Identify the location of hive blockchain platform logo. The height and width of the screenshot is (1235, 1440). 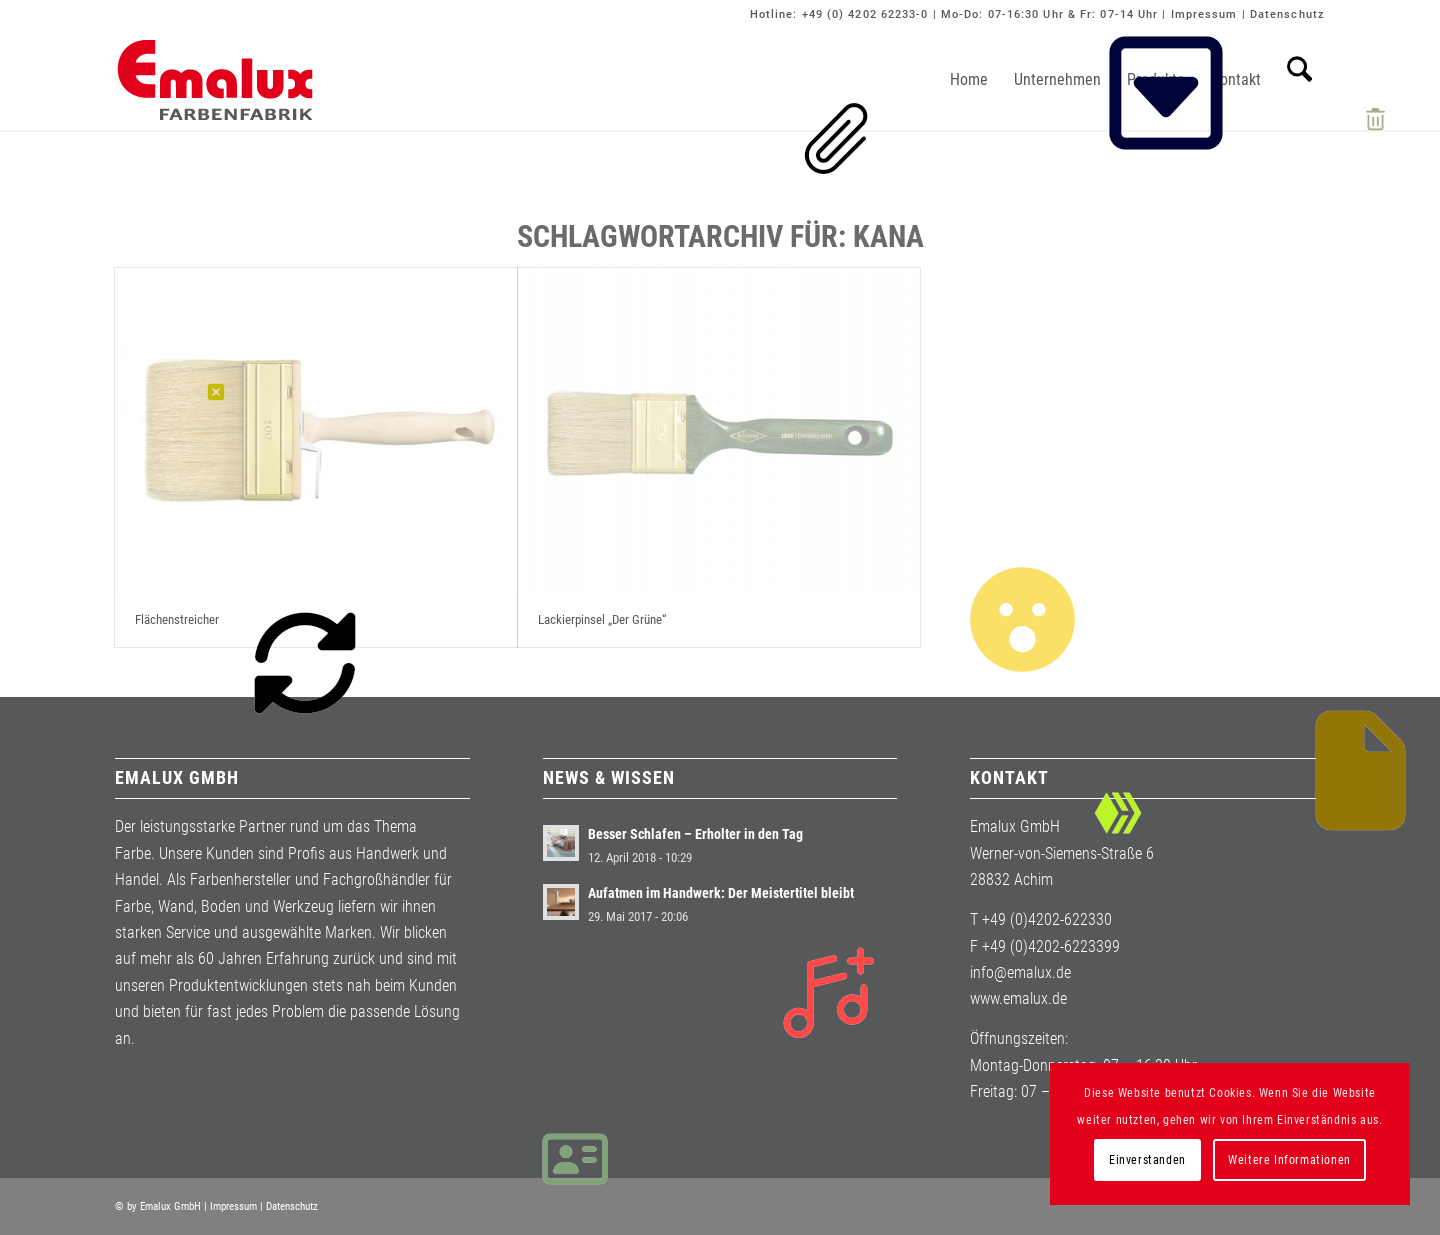
(1118, 813).